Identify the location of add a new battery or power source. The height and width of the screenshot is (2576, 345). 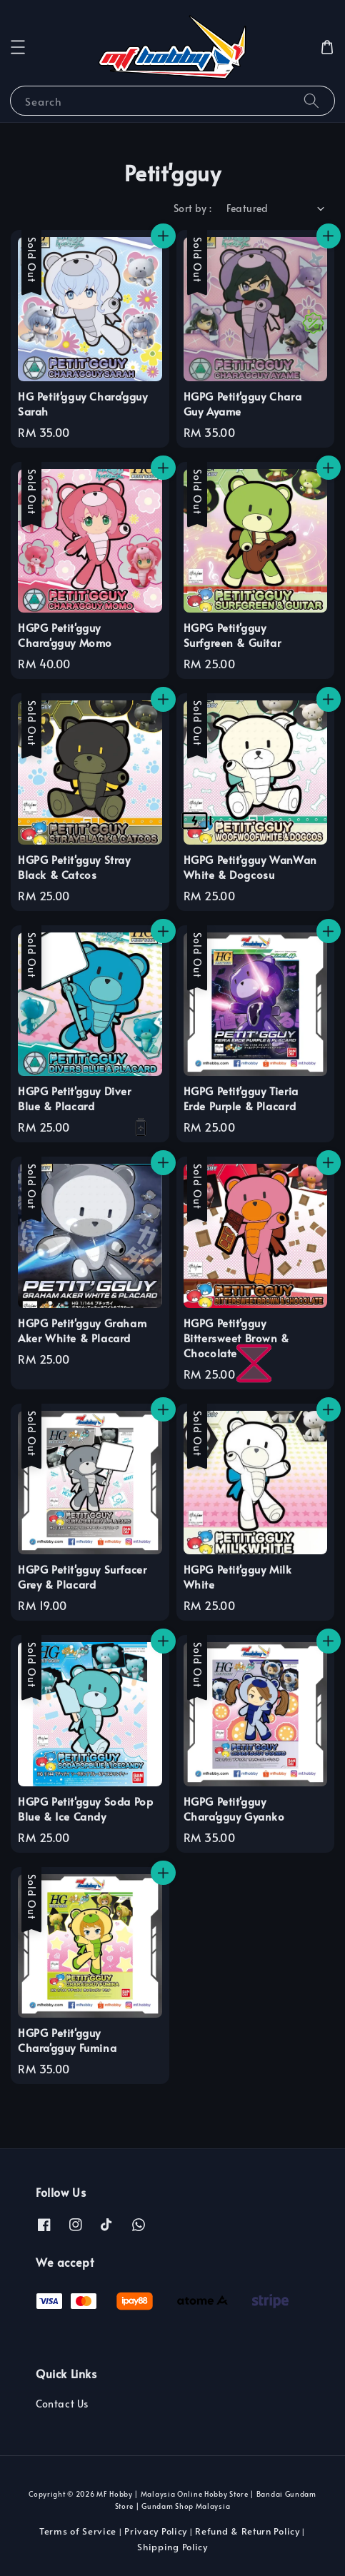
(141, 1127).